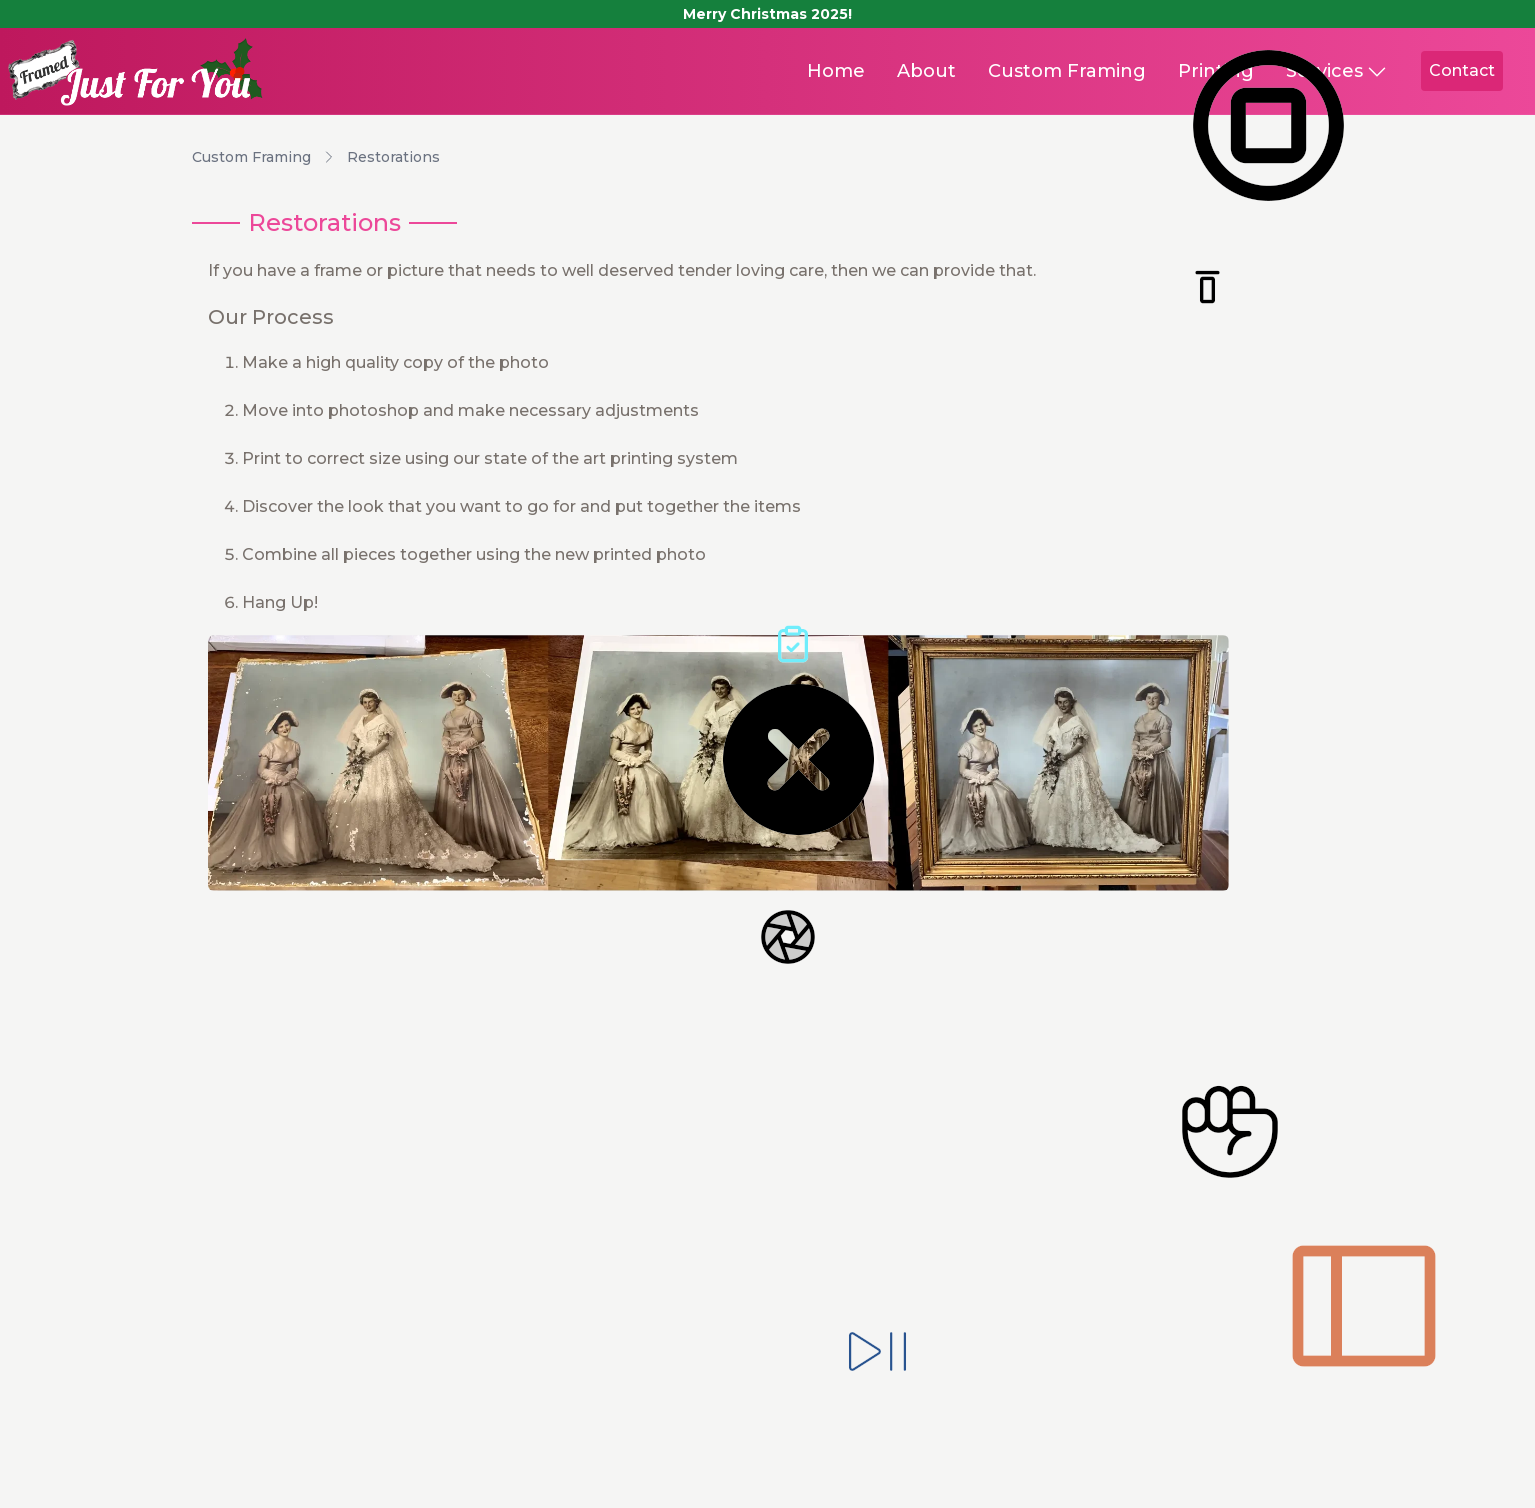 This screenshot has width=1535, height=1508. Describe the element at coordinates (877, 1351) in the screenshot. I see `toggle between play and pause states` at that location.